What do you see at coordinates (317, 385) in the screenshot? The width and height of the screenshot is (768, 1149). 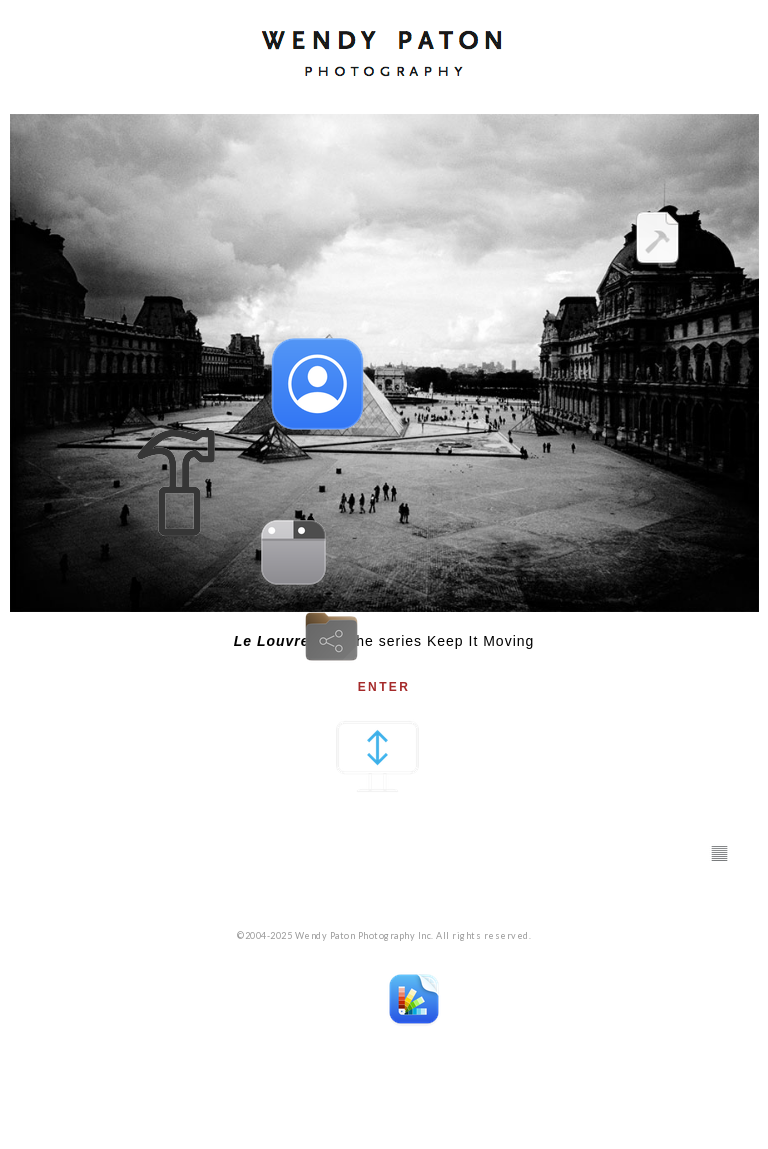 I see `manage contact list settings` at bounding box center [317, 385].